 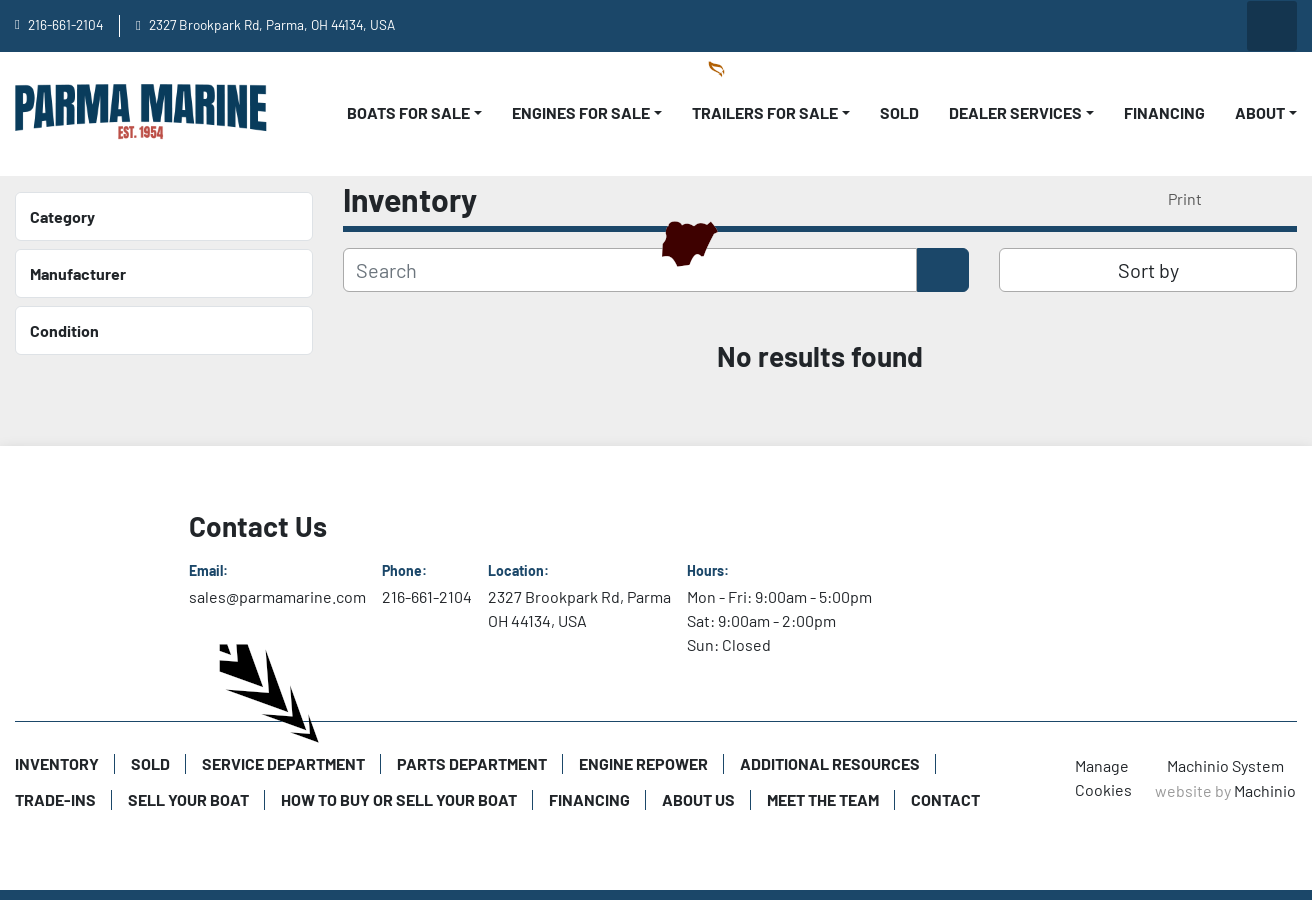 I want to click on indicates a combo attack or chain skill, so click(x=269, y=693).